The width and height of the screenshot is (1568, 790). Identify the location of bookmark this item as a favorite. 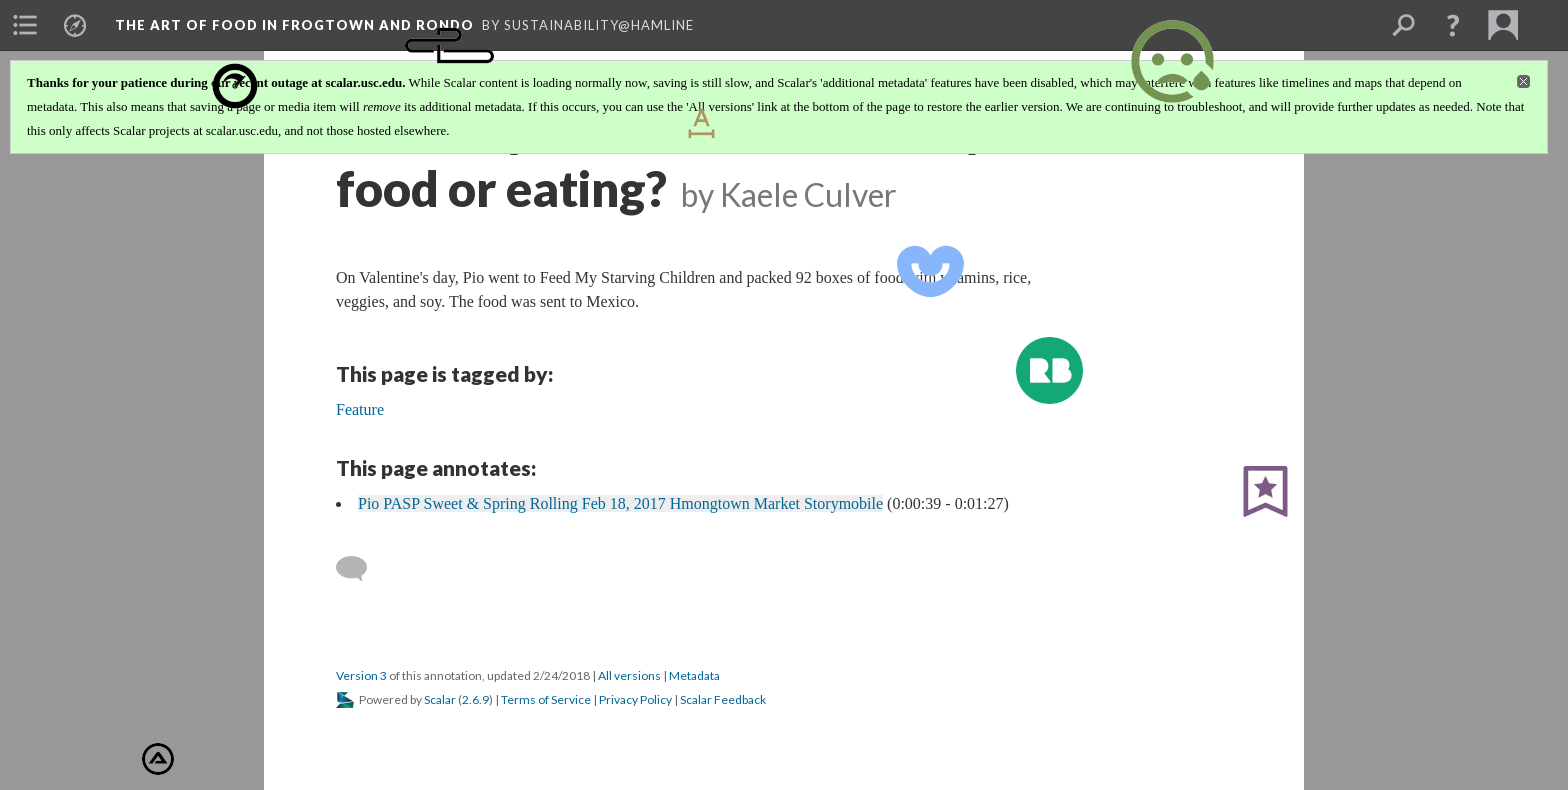
(1265, 490).